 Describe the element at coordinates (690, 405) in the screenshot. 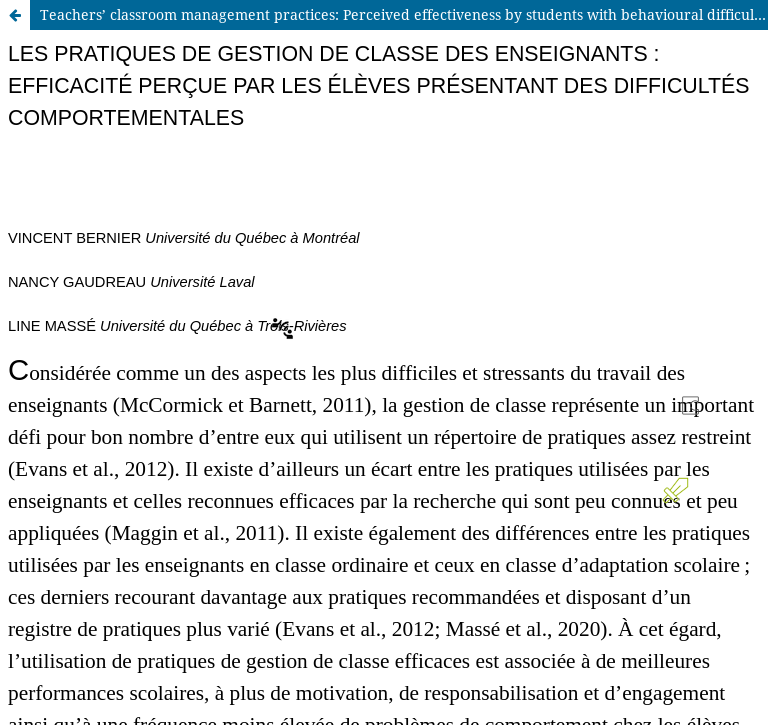

I see `open Coda app` at that location.